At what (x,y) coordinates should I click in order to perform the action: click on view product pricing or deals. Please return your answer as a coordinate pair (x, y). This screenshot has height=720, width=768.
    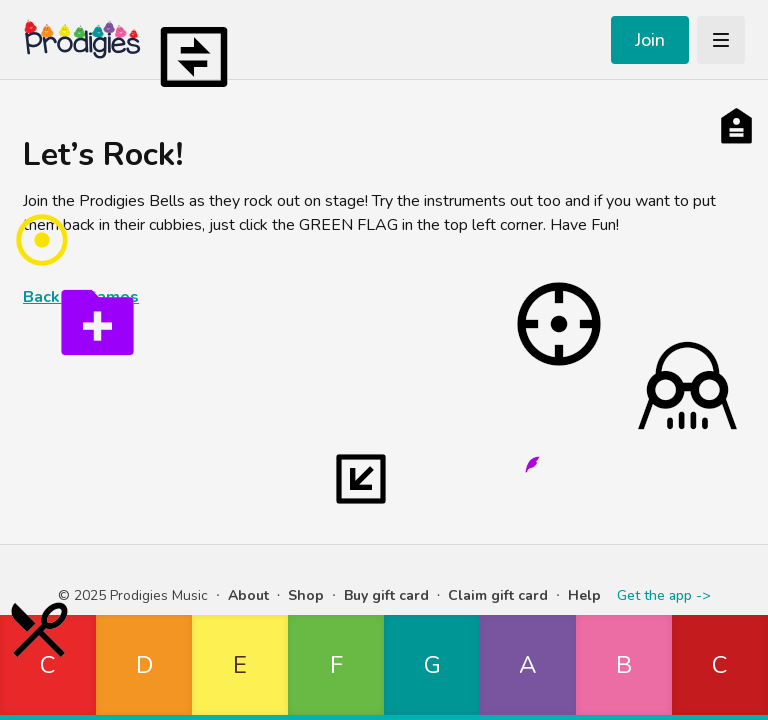
    Looking at the image, I should click on (736, 126).